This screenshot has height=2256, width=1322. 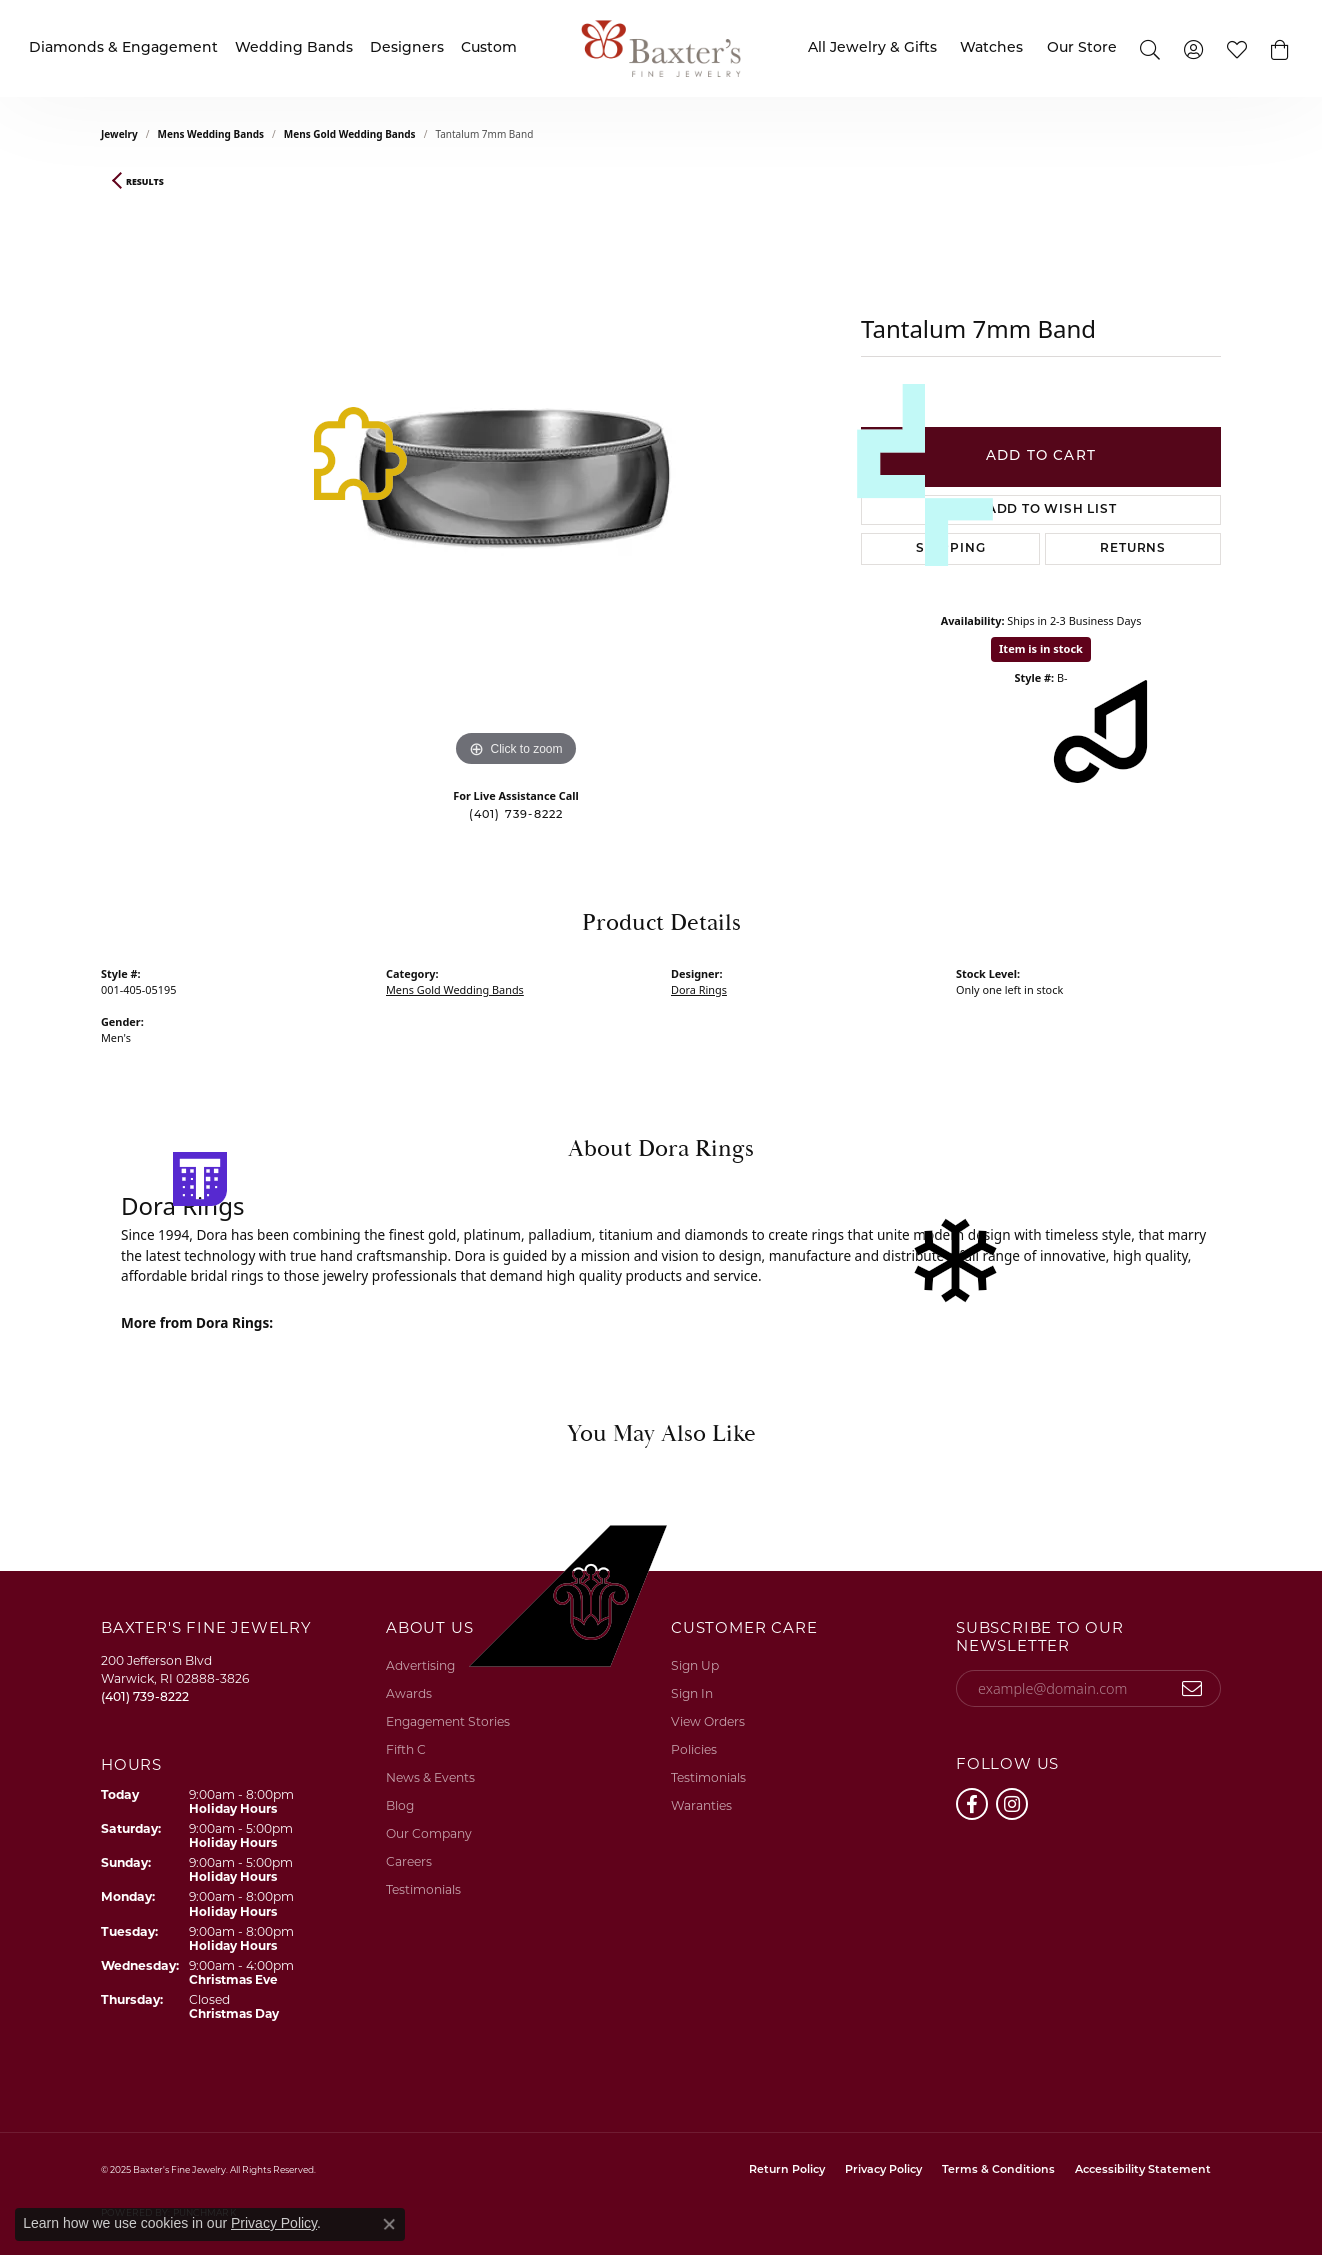 I want to click on deepcool brand logo, so click(x=925, y=475).